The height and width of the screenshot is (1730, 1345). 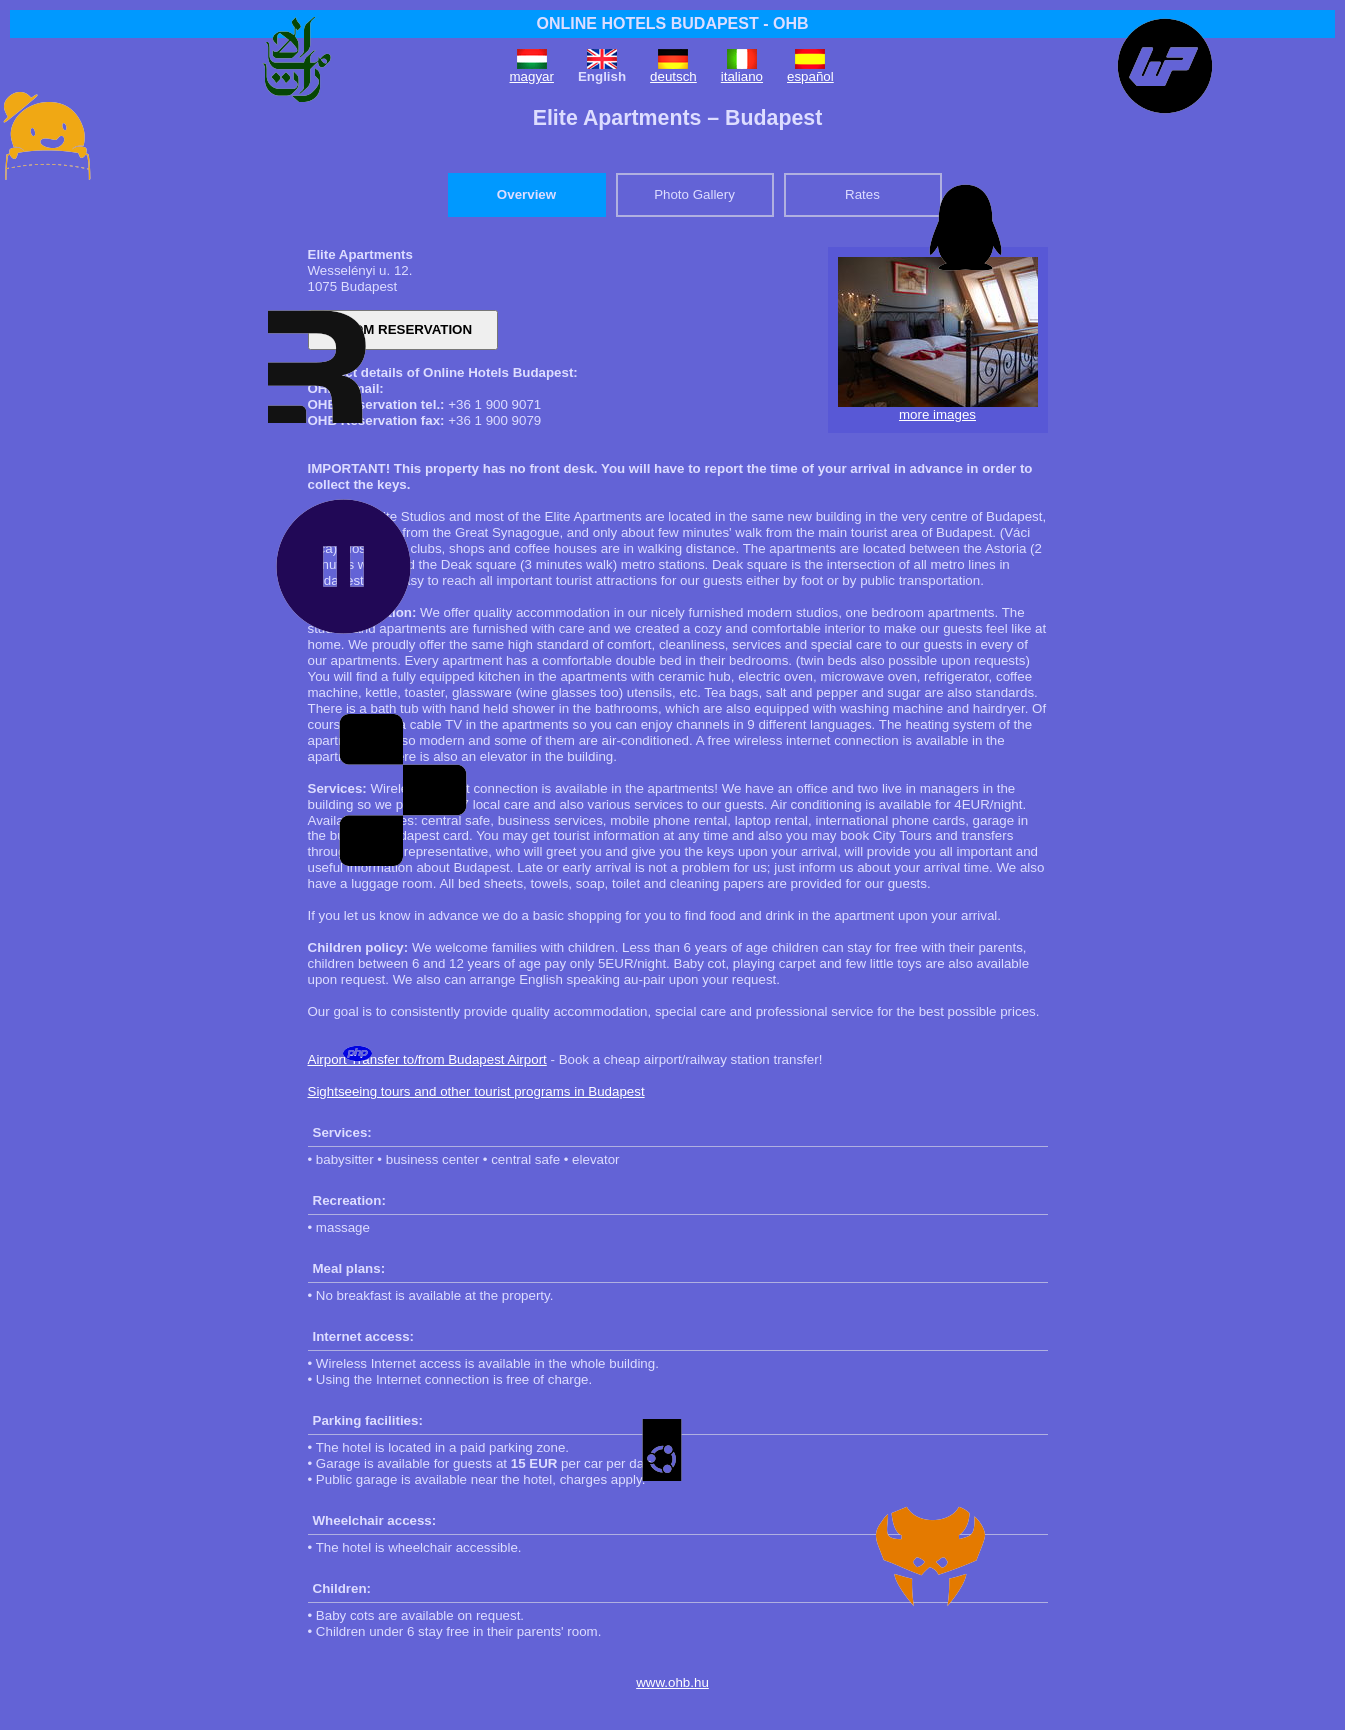 What do you see at coordinates (318, 373) in the screenshot?
I see `remix run framework logo` at bounding box center [318, 373].